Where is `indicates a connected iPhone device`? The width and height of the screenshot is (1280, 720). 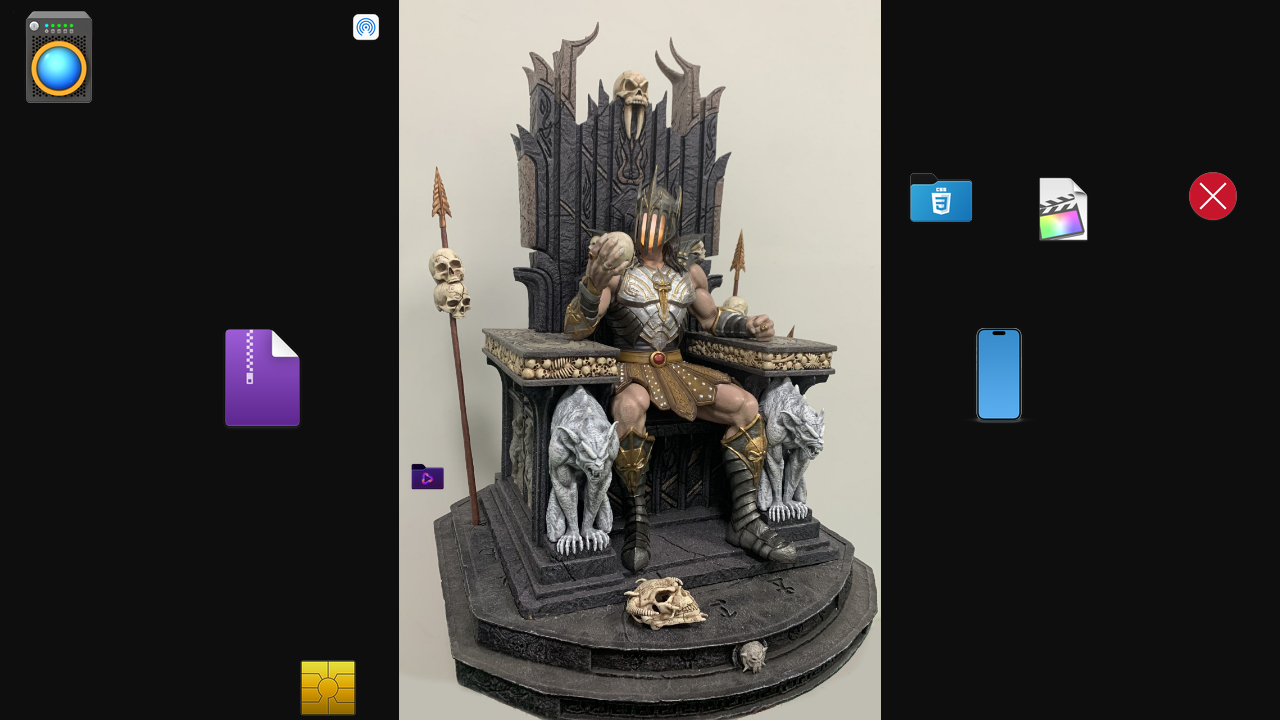
indicates a connected iPhone device is located at coordinates (999, 376).